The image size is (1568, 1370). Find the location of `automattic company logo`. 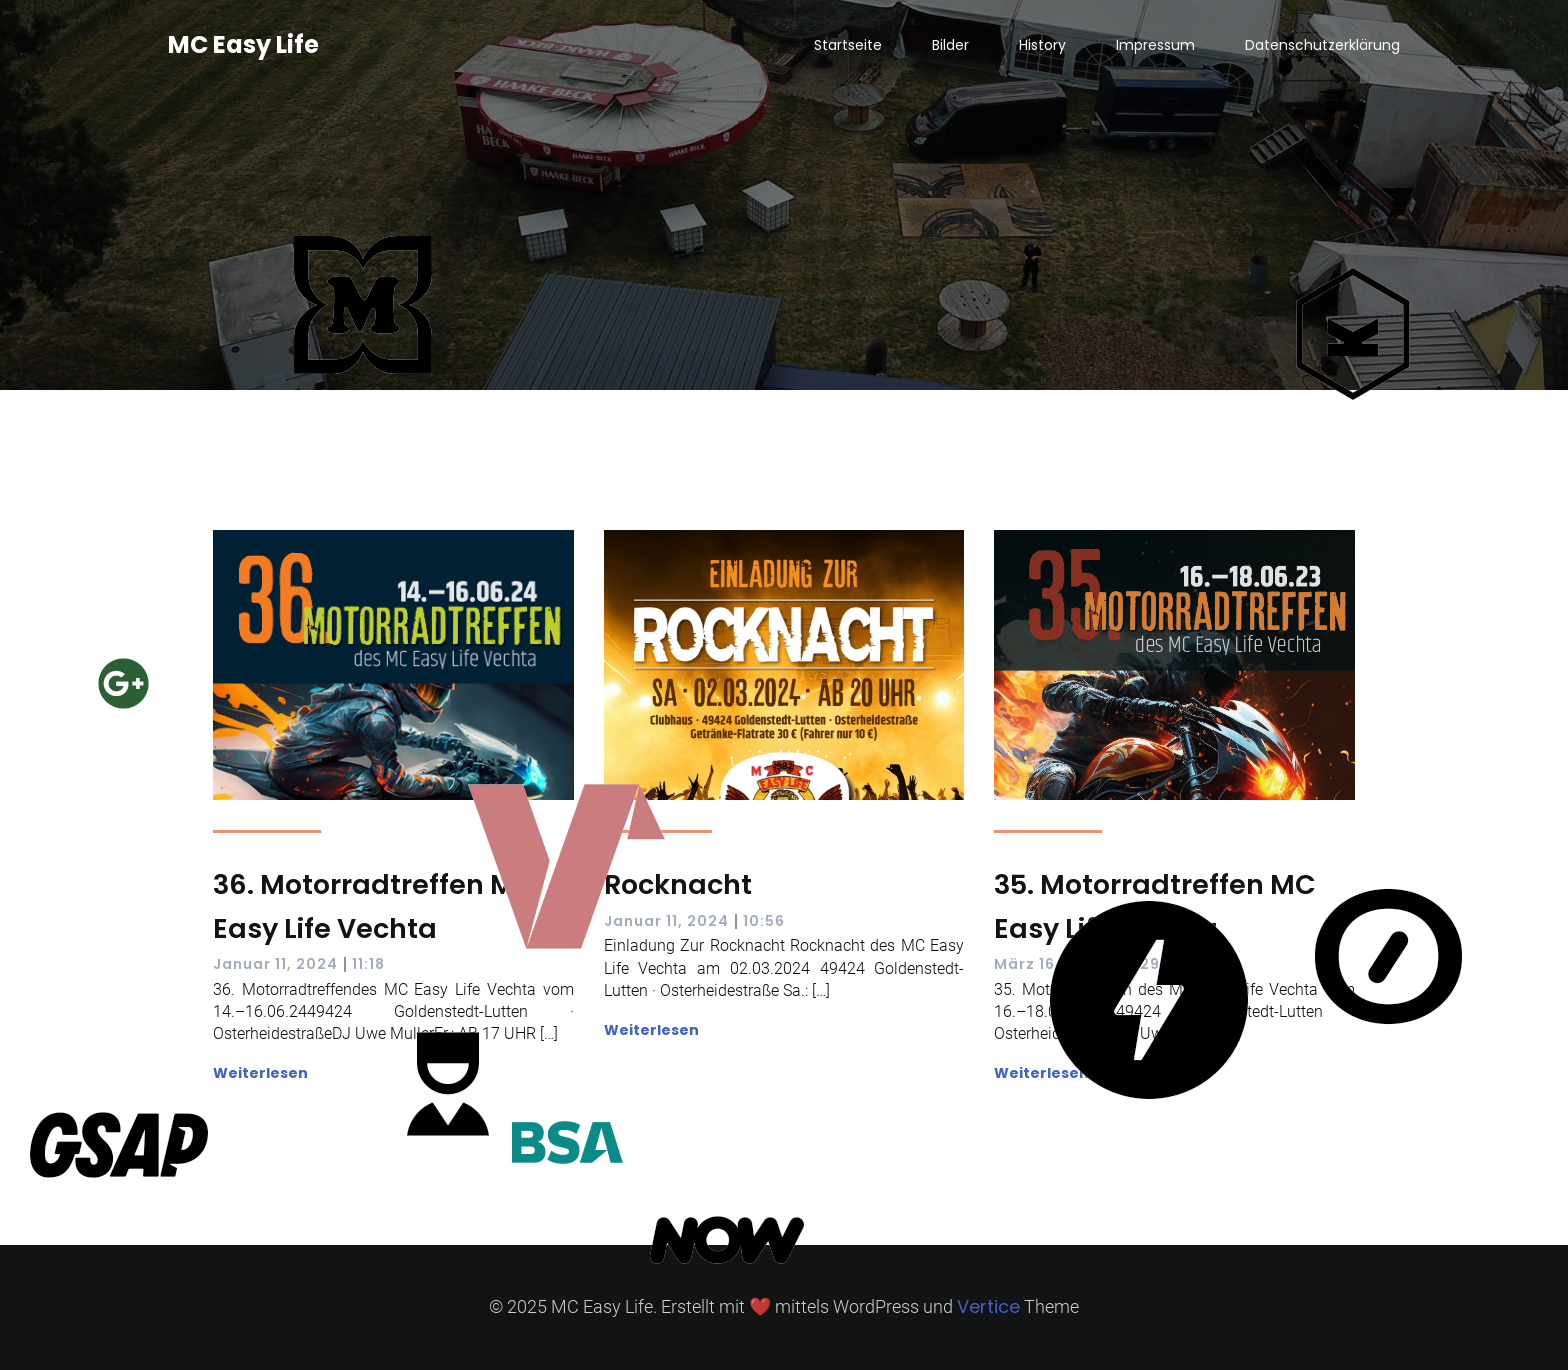

automattic company logo is located at coordinates (1388, 956).